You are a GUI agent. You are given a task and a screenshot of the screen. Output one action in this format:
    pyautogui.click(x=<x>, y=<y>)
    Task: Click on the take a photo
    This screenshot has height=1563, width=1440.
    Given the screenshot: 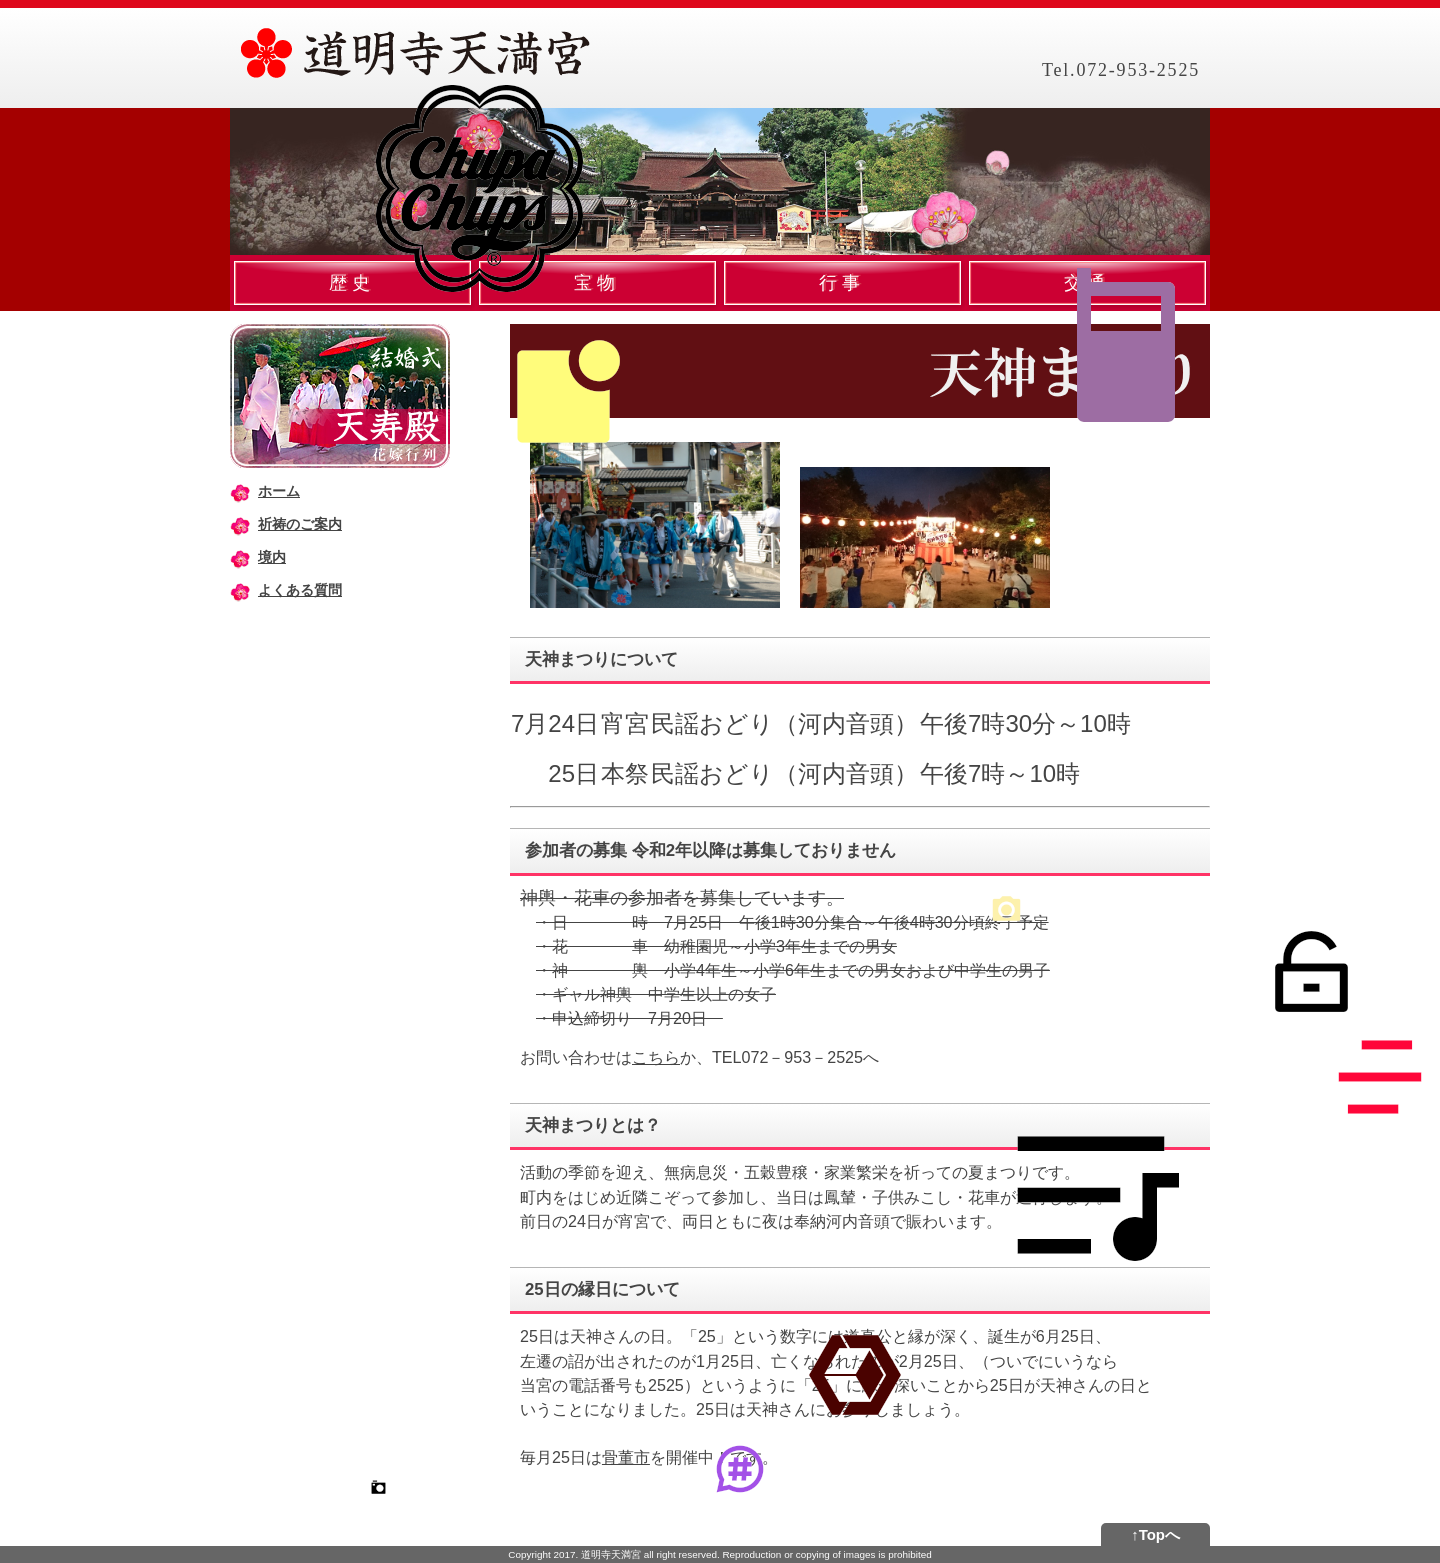 What is the action you would take?
    pyautogui.click(x=1006, y=908)
    